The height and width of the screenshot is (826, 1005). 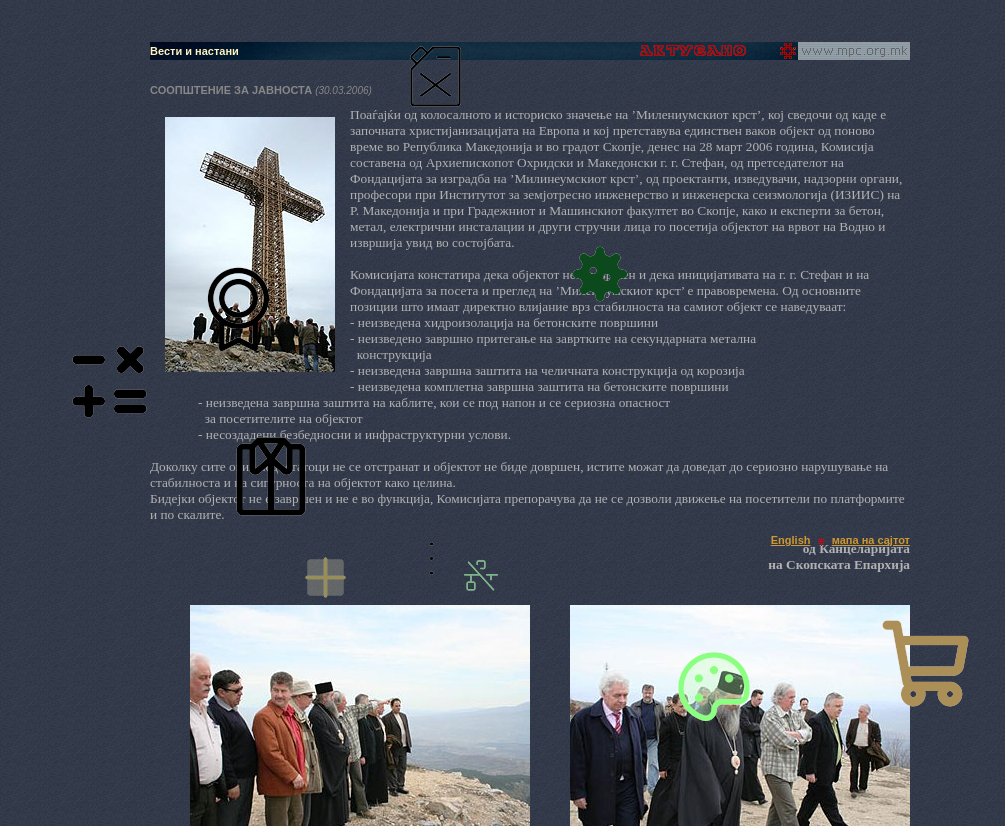 I want to click on network connection unavailable or disabled, so click(x=481, y=576).